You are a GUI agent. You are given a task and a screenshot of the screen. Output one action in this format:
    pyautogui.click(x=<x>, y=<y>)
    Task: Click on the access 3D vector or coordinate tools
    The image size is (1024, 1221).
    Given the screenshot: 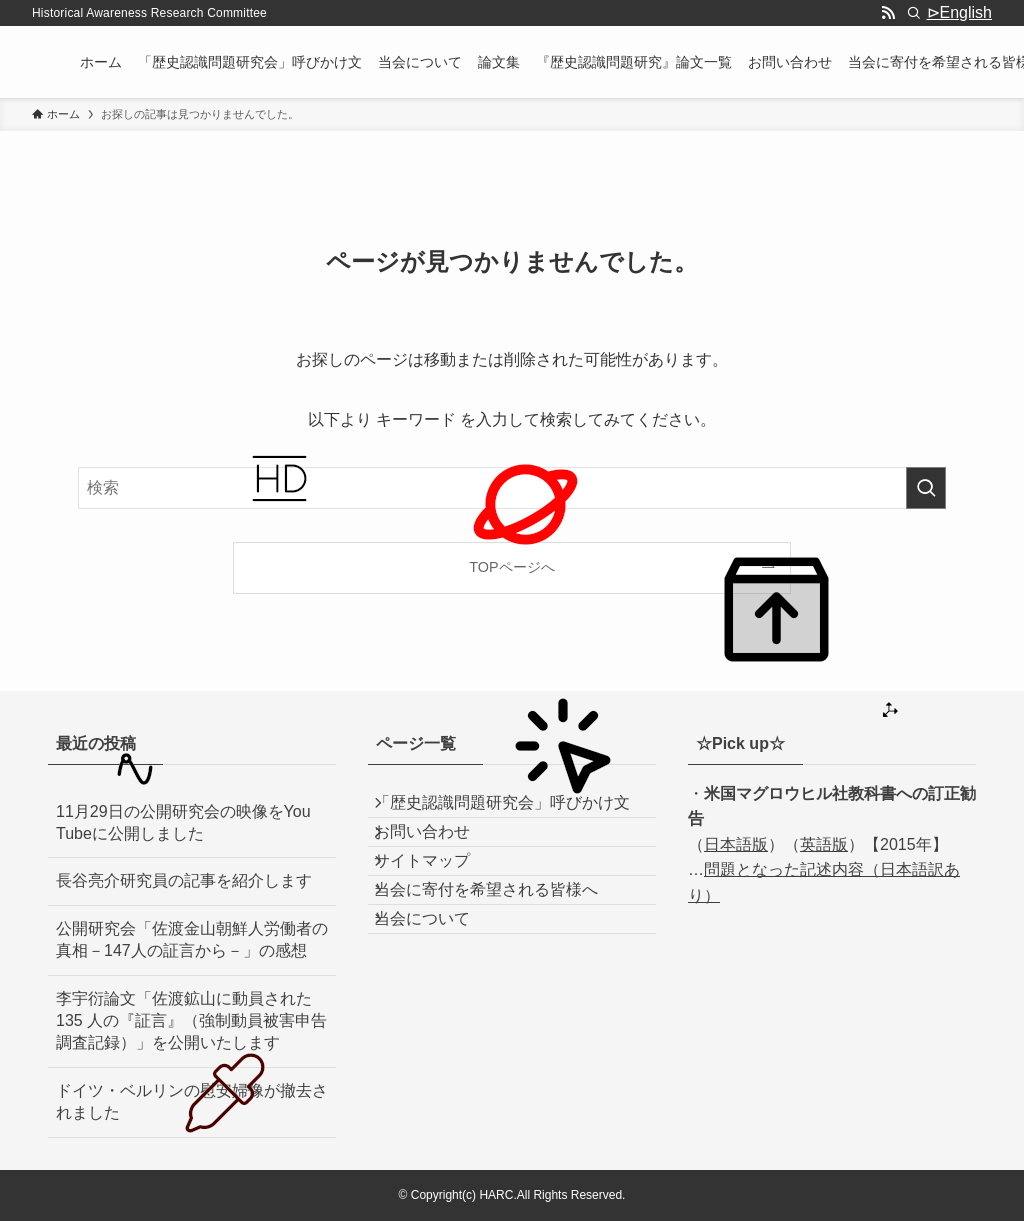 What is the action you would take?
    pyautogui.click(x=889, y=710)
    